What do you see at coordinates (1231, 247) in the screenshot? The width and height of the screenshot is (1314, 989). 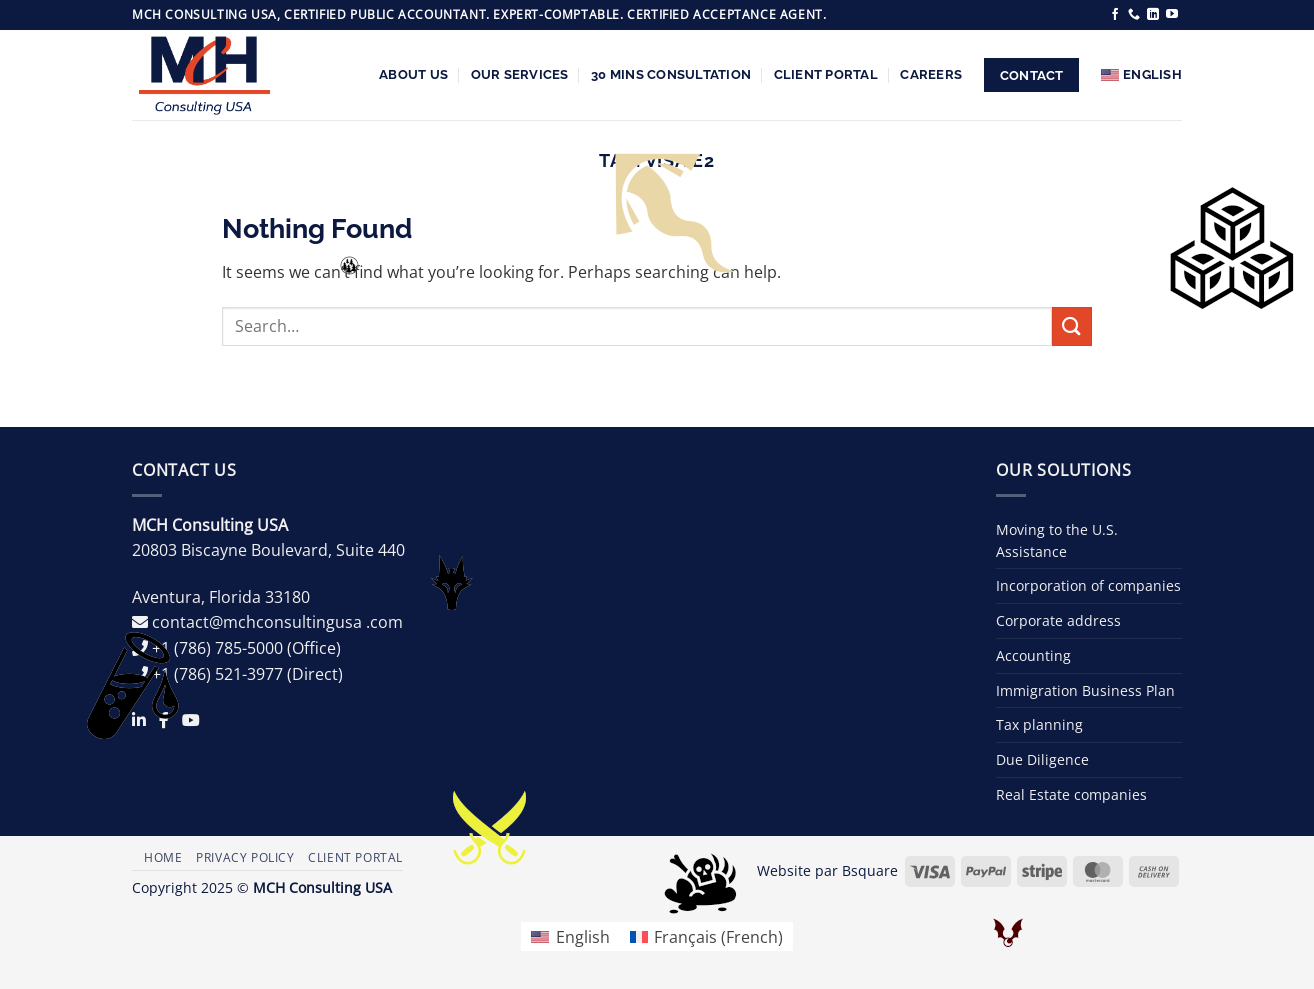 I see `access 3D modeling or building tools` at bounding box center [1231, 247].